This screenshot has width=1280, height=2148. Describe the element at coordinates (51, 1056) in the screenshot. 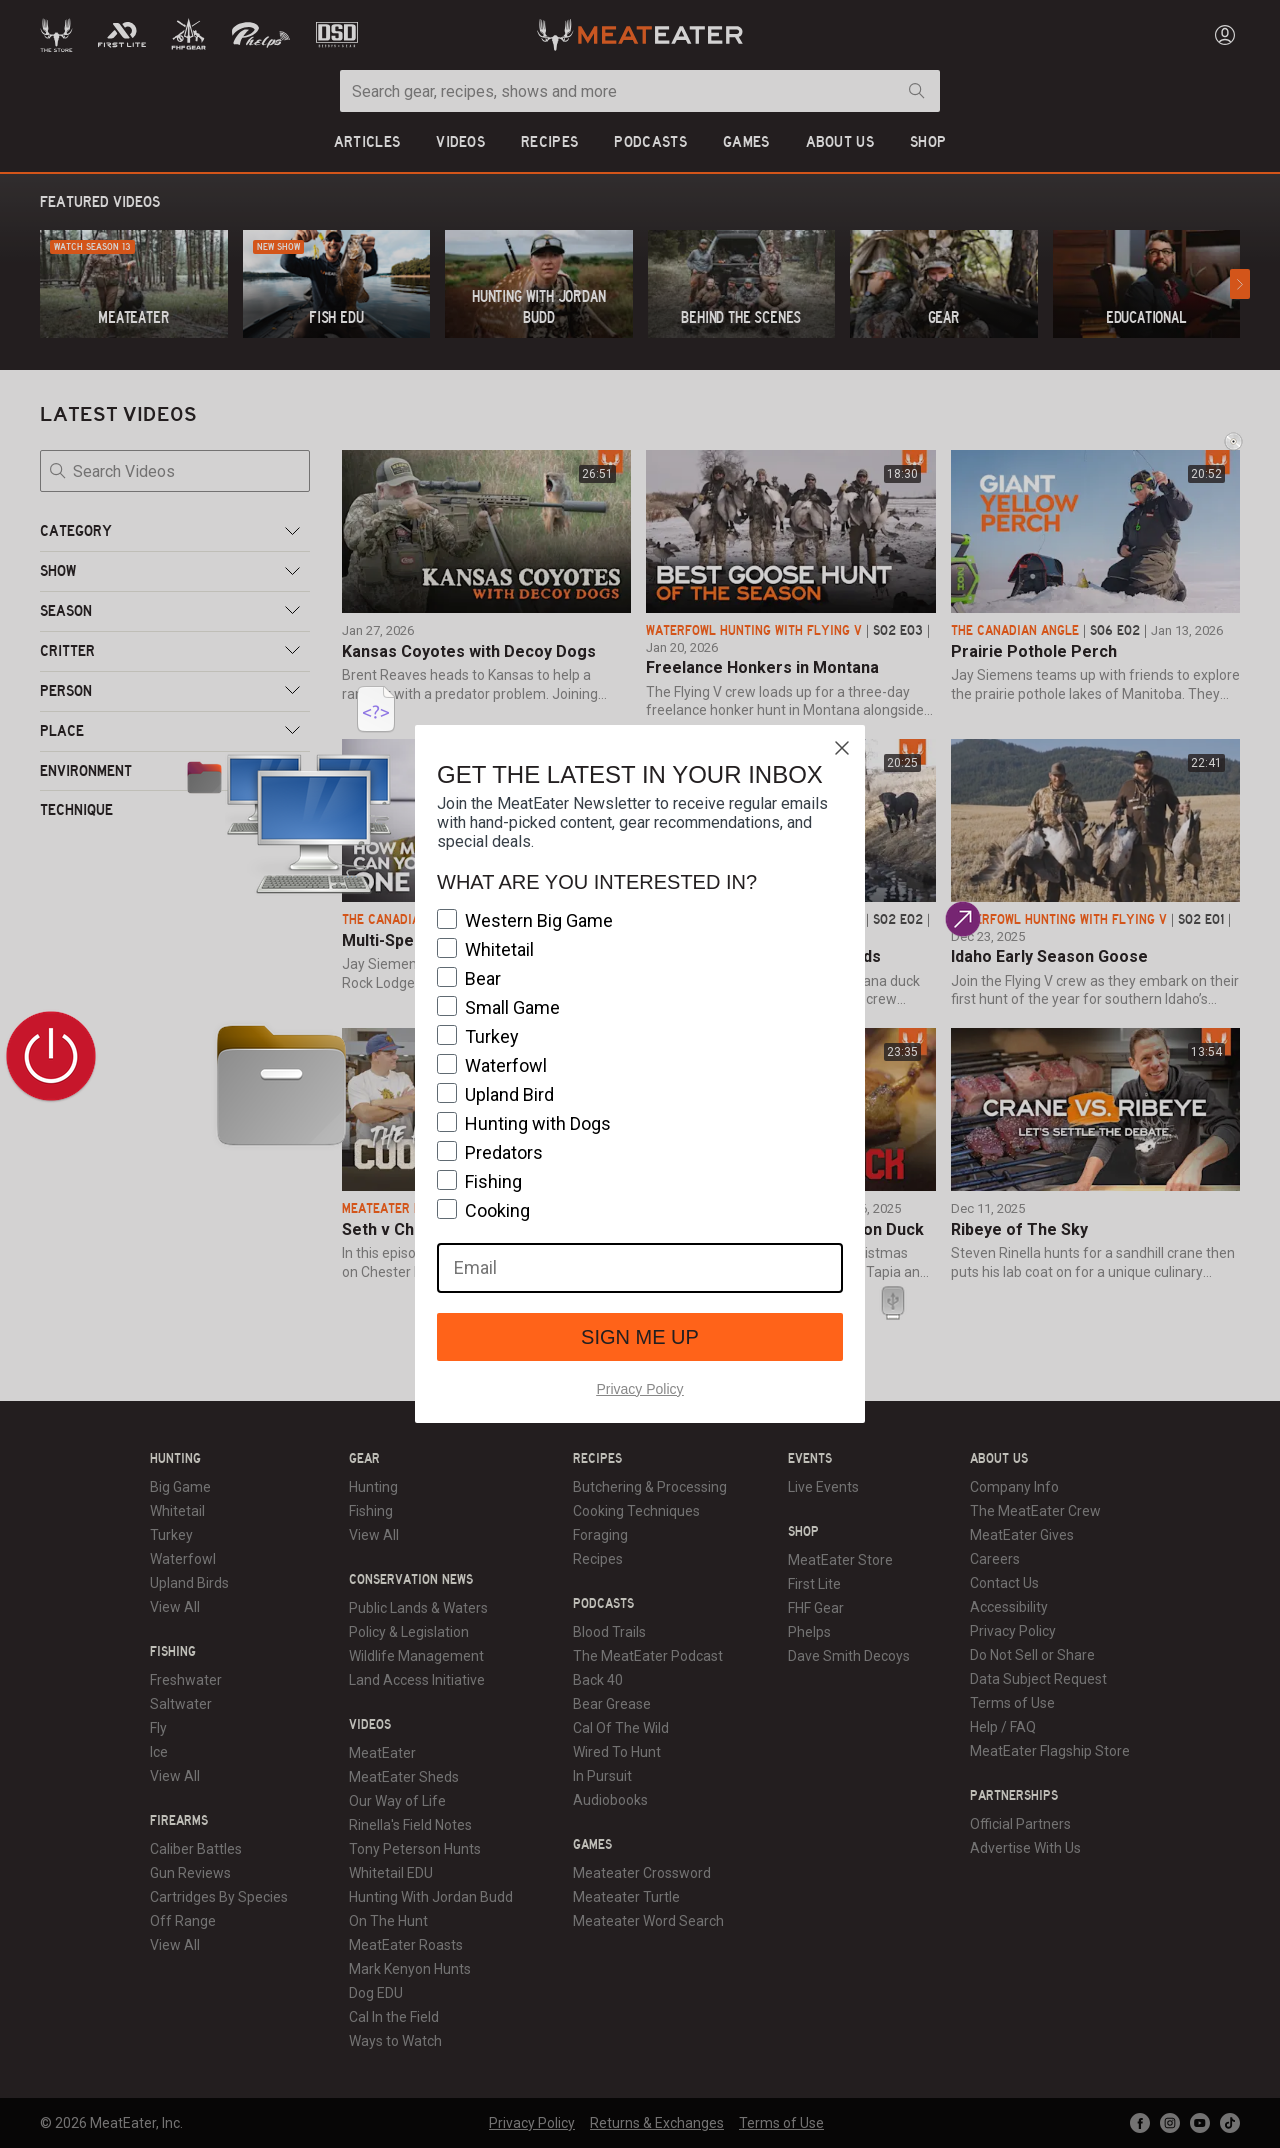

I see `shut down the system` at that location.